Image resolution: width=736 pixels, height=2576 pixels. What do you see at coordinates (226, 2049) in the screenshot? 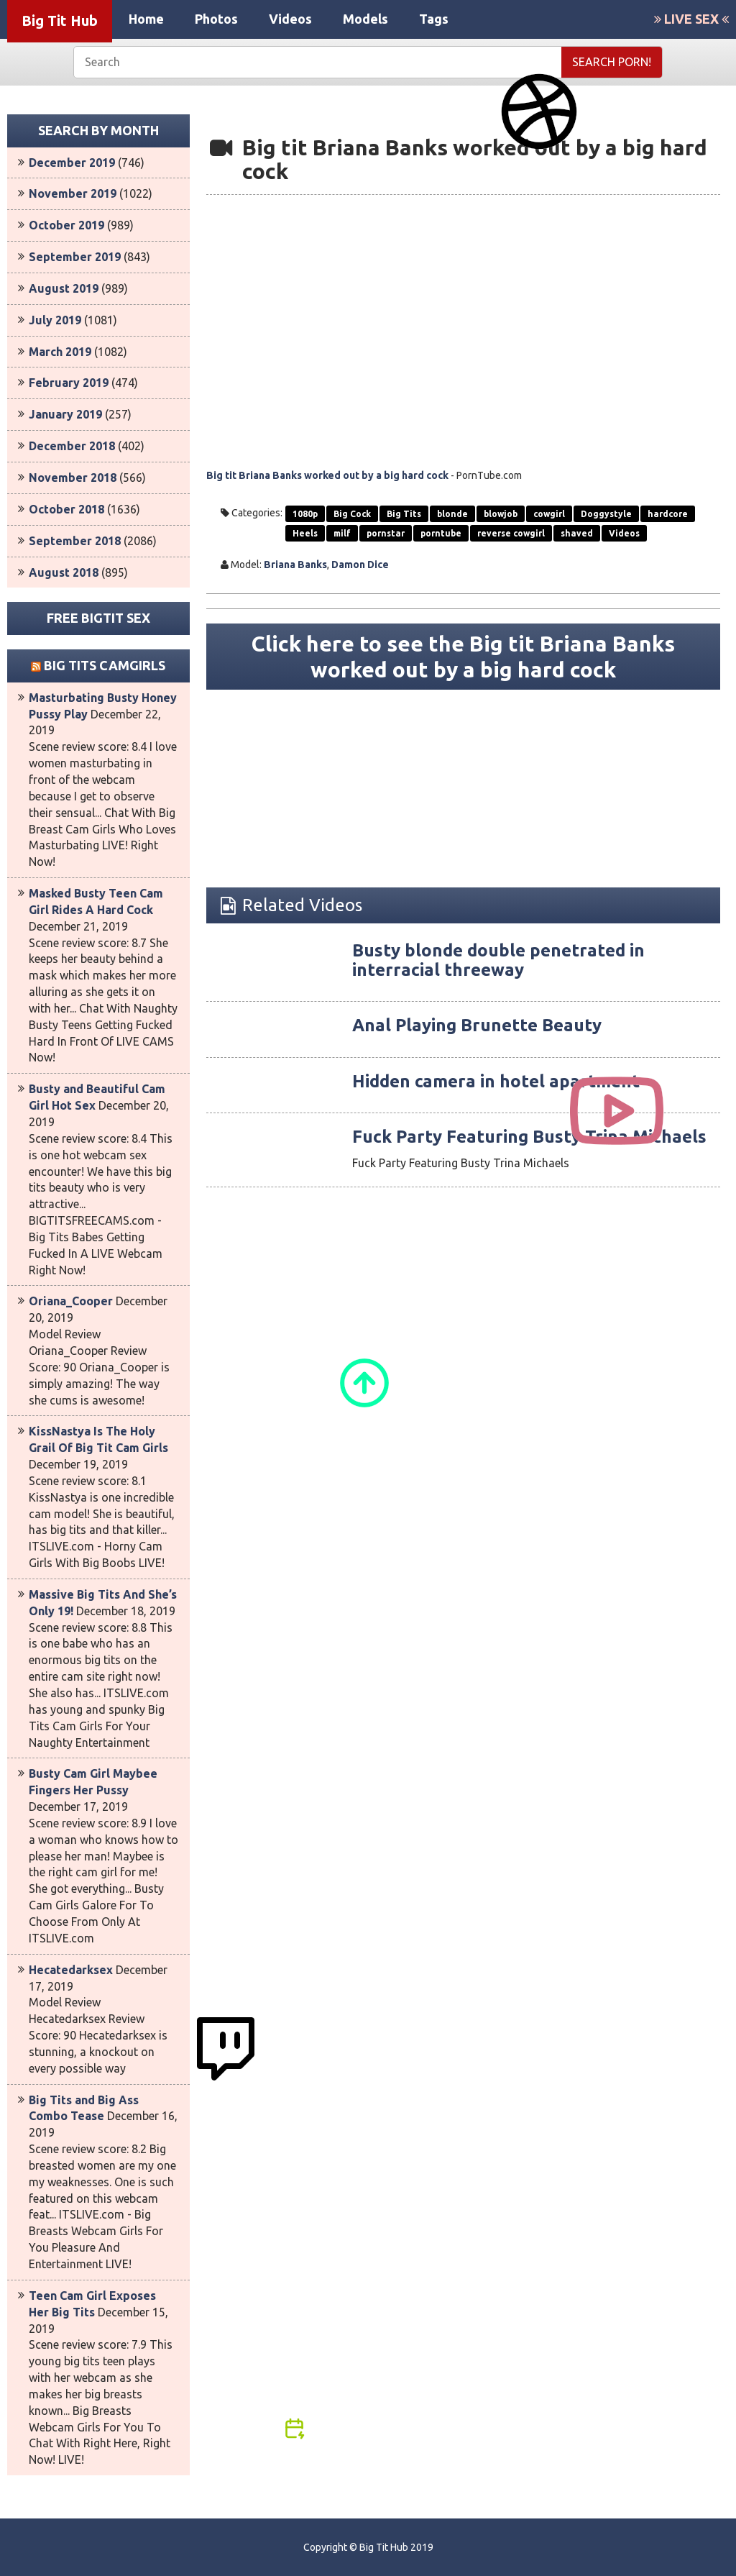
I see `open twitch app` at bounding box center [226, 2049].